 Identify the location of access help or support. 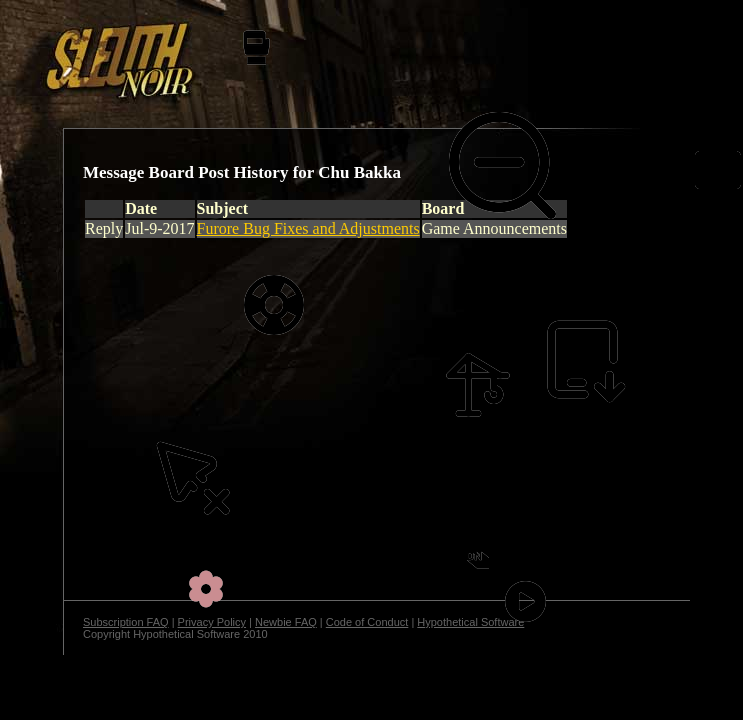
(274, 305).